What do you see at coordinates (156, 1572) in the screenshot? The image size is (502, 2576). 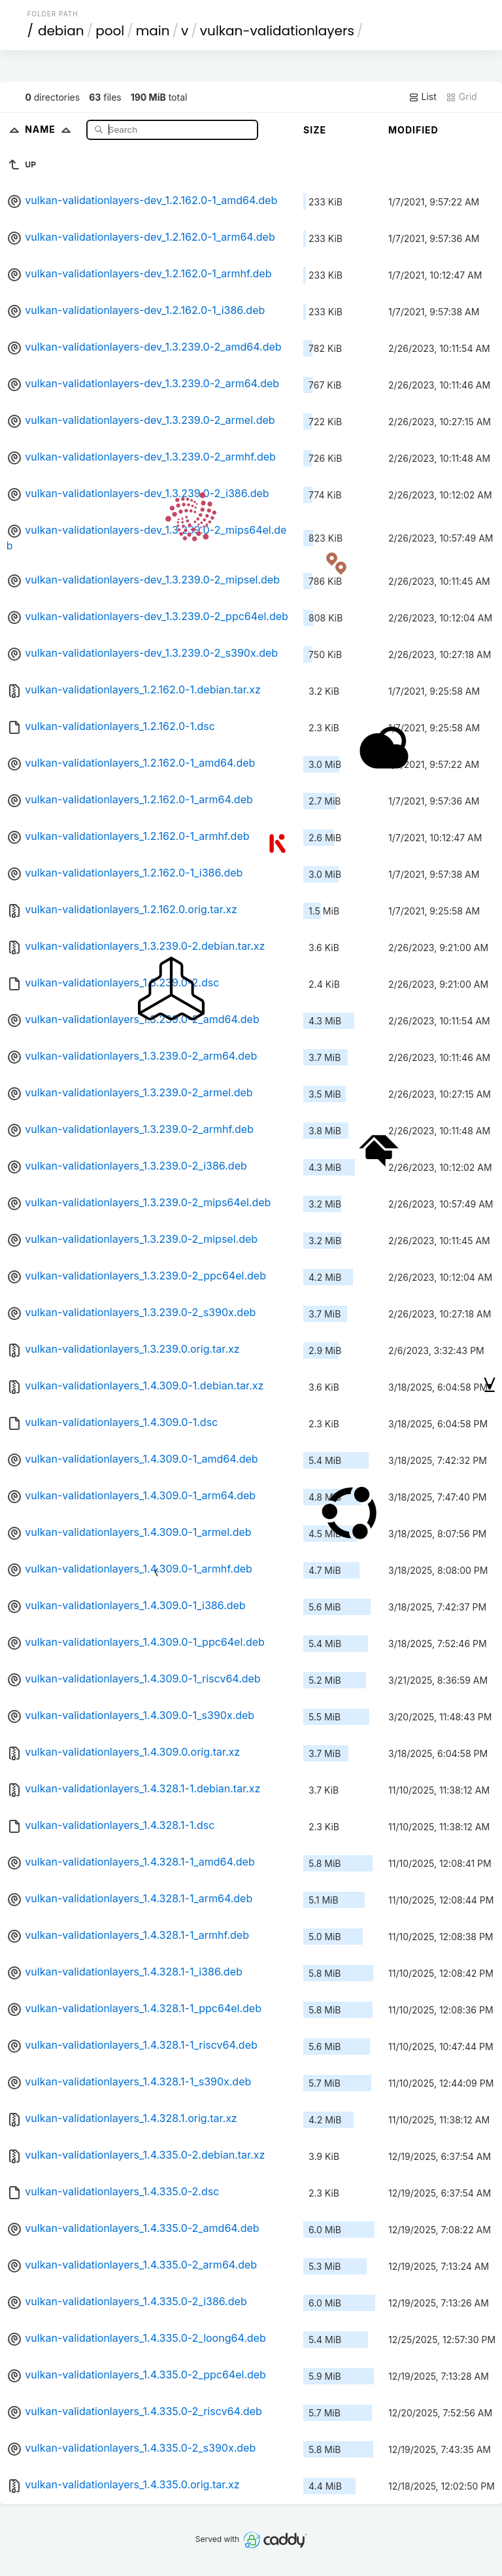 I see `go back to the previous screen` at bounding box center [156, 1572].